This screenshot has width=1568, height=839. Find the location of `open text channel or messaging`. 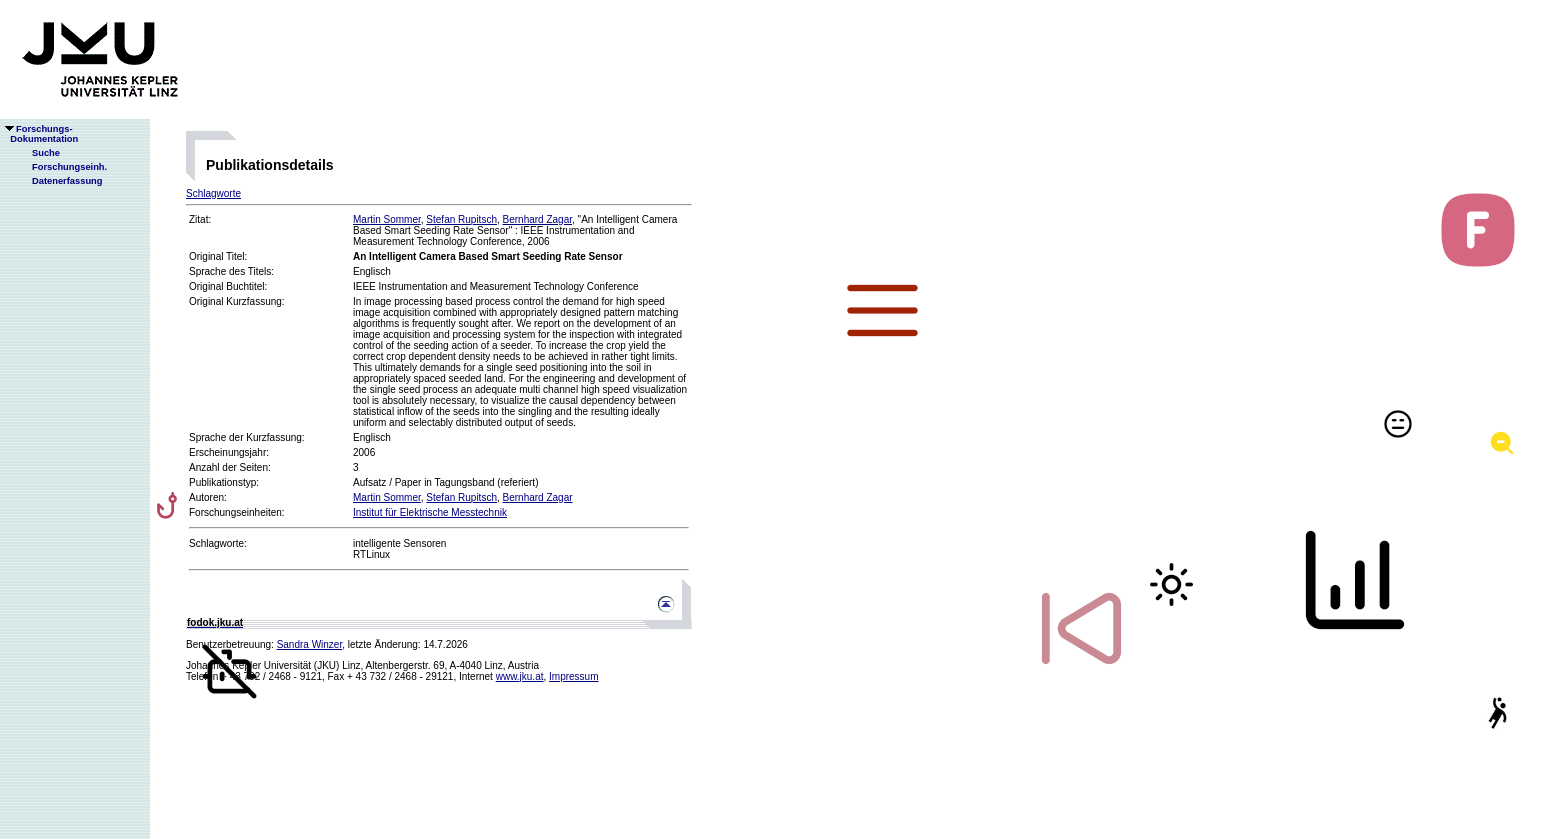

open text channel or messaging is located at coordinates (882, 310).